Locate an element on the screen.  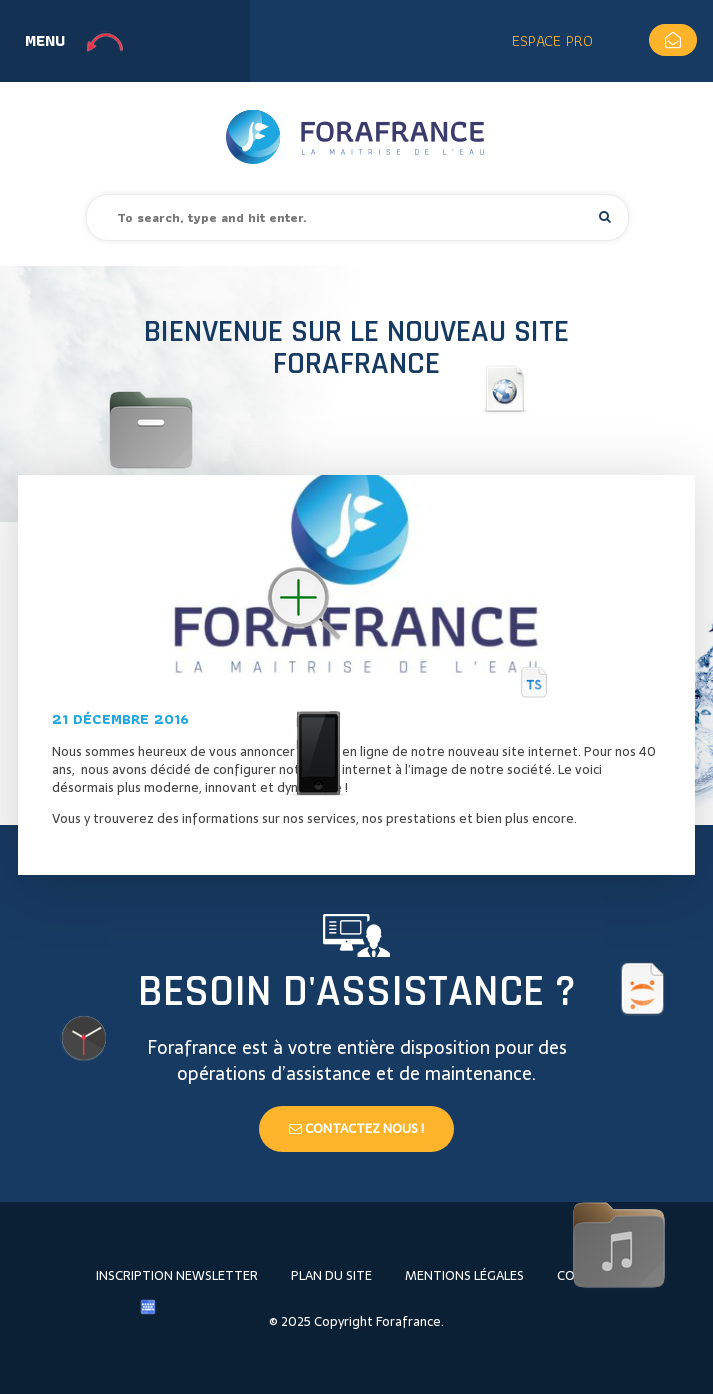
indicates a time-sensitive or urgent item is located at coordinates (84, 1038).